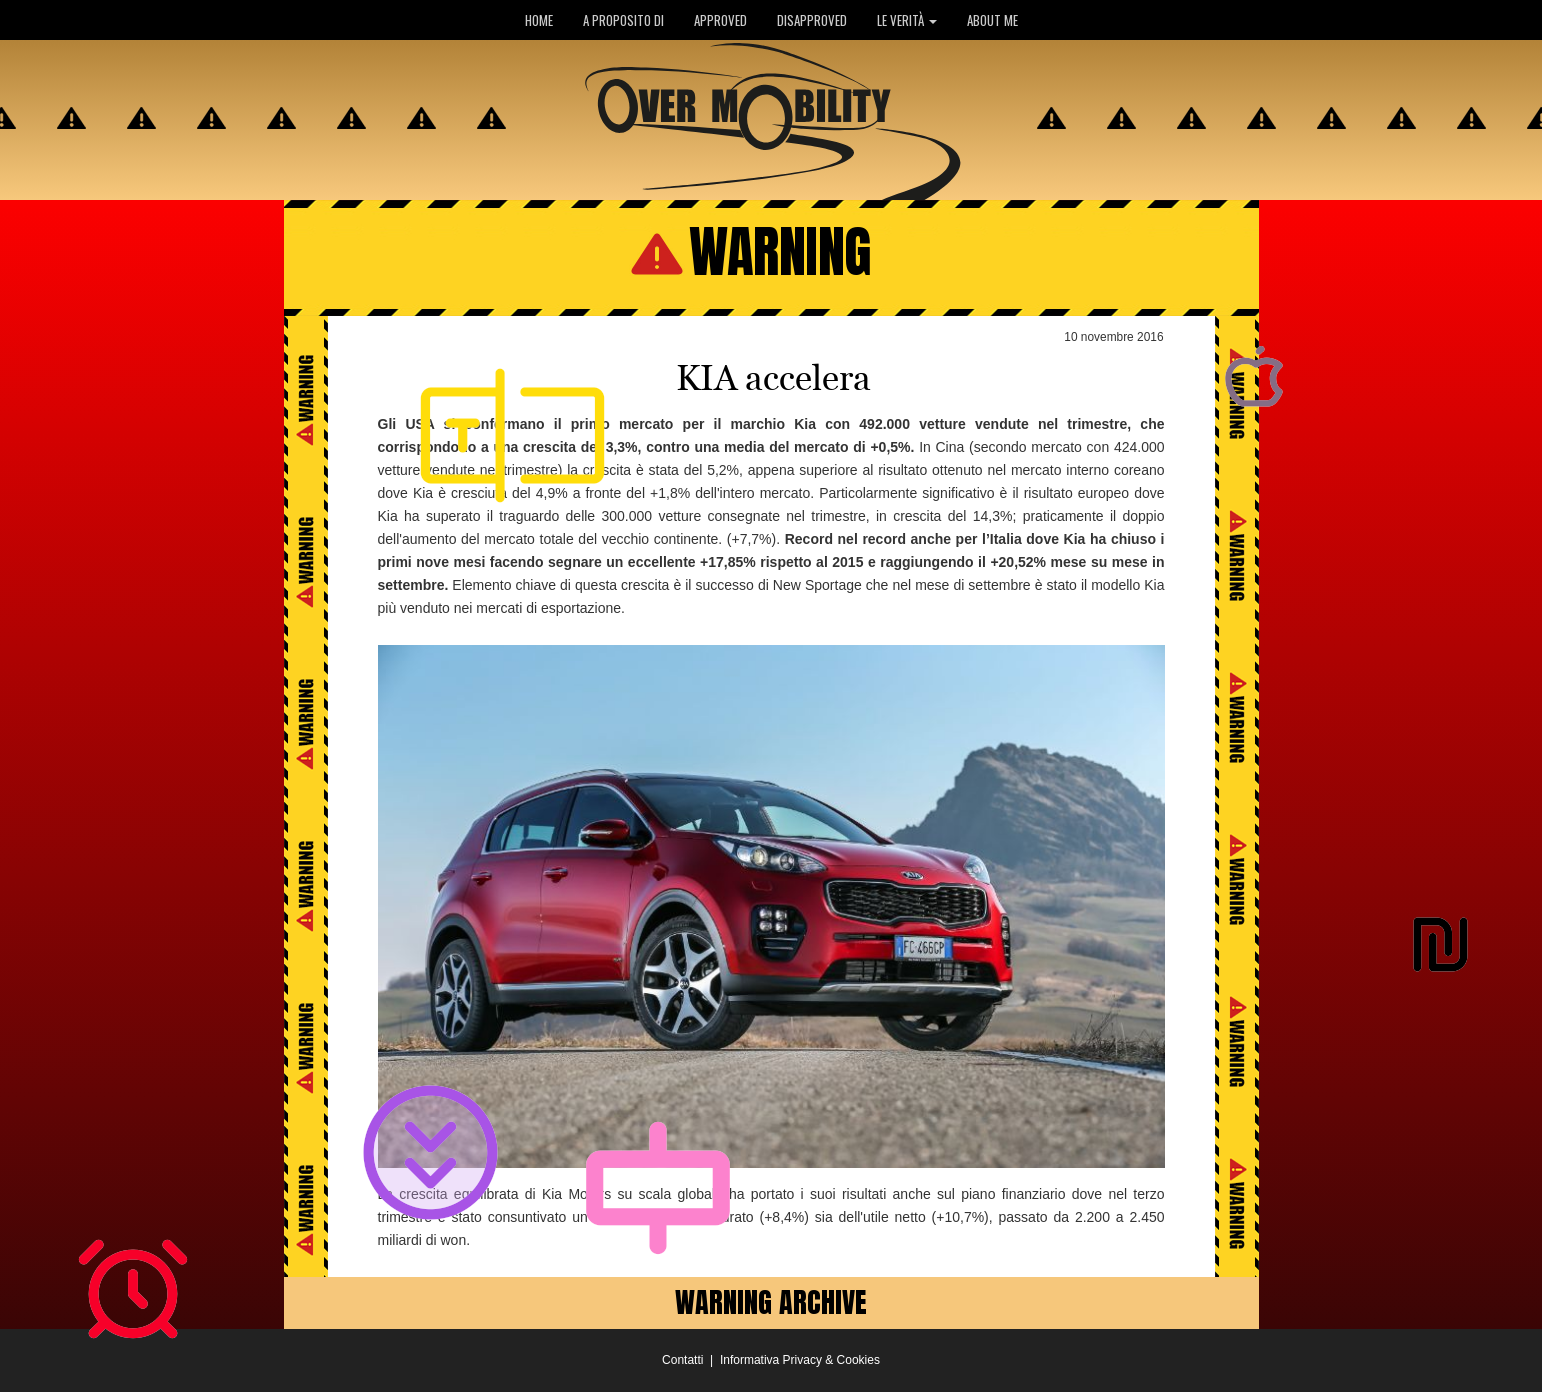 This screenshot has width=1542, height=1392. I want to click on enter or edit text in a text field, so click(512, 435).